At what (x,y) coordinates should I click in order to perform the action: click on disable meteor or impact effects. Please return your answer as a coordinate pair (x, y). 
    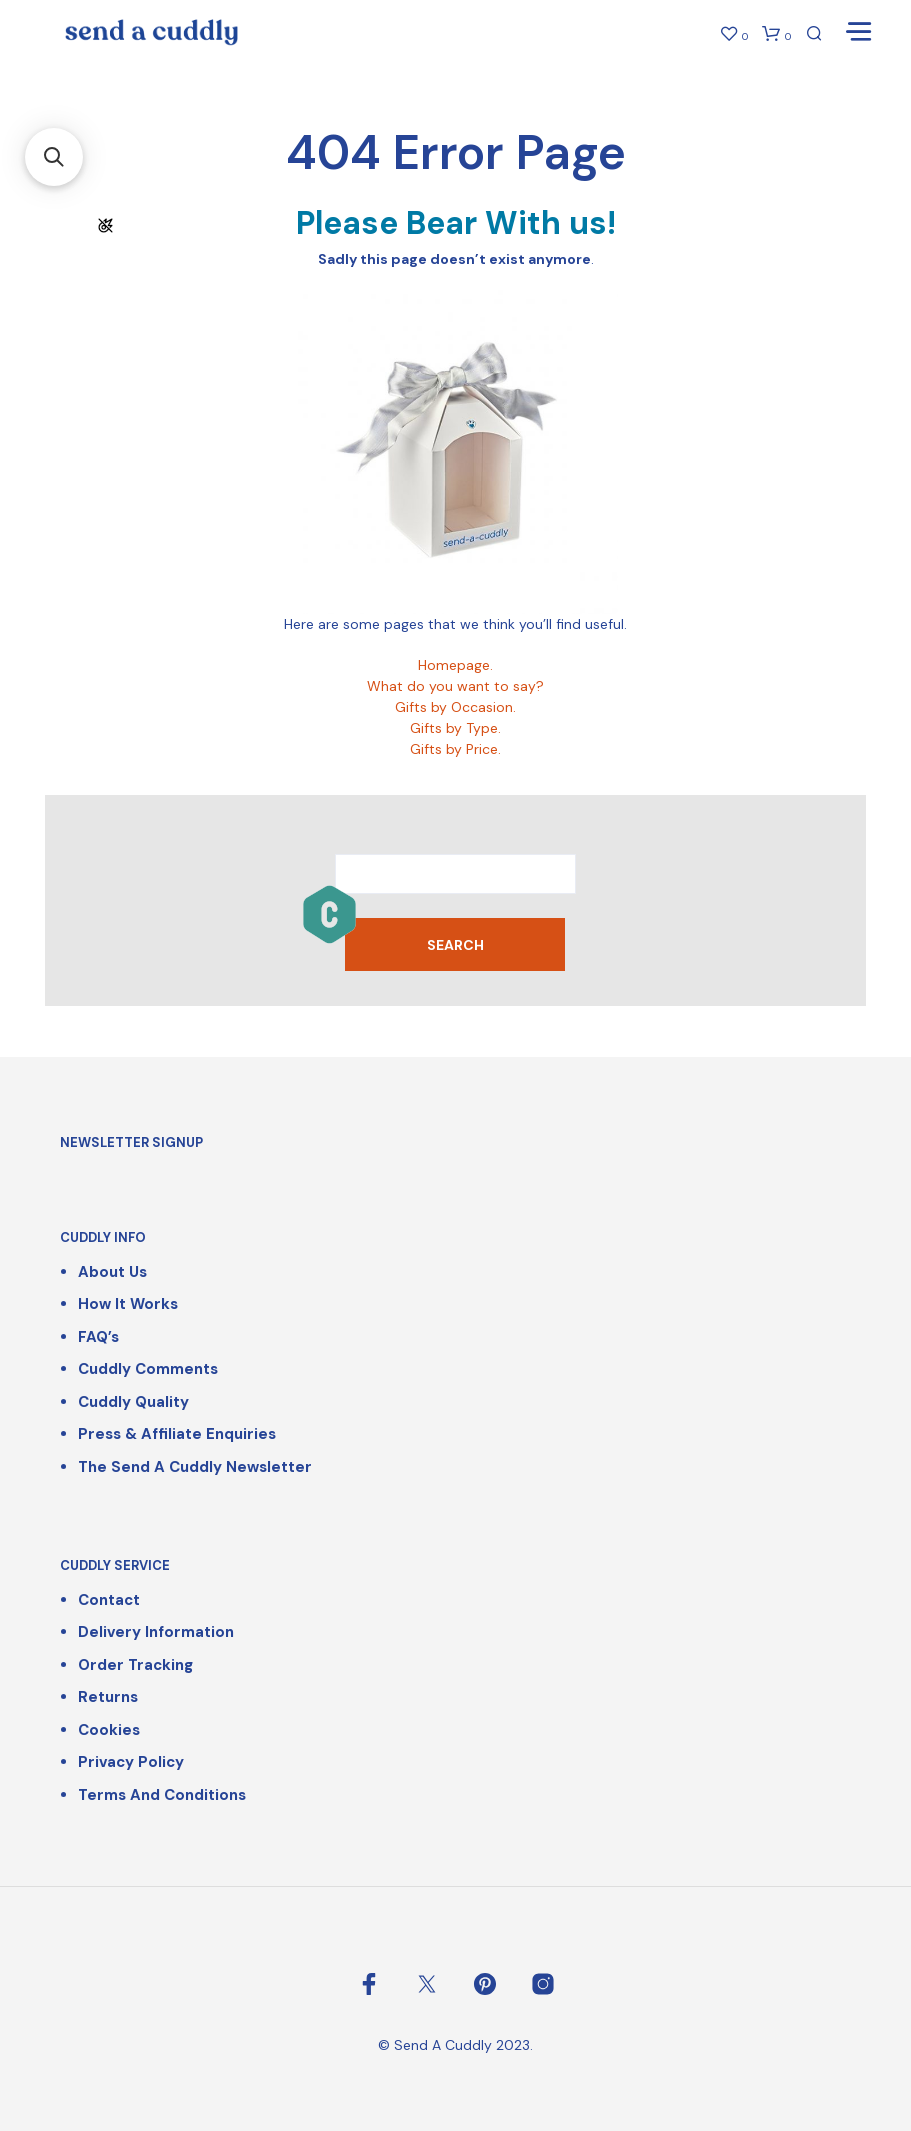
    Looking at the image, I should click on (105, 225).